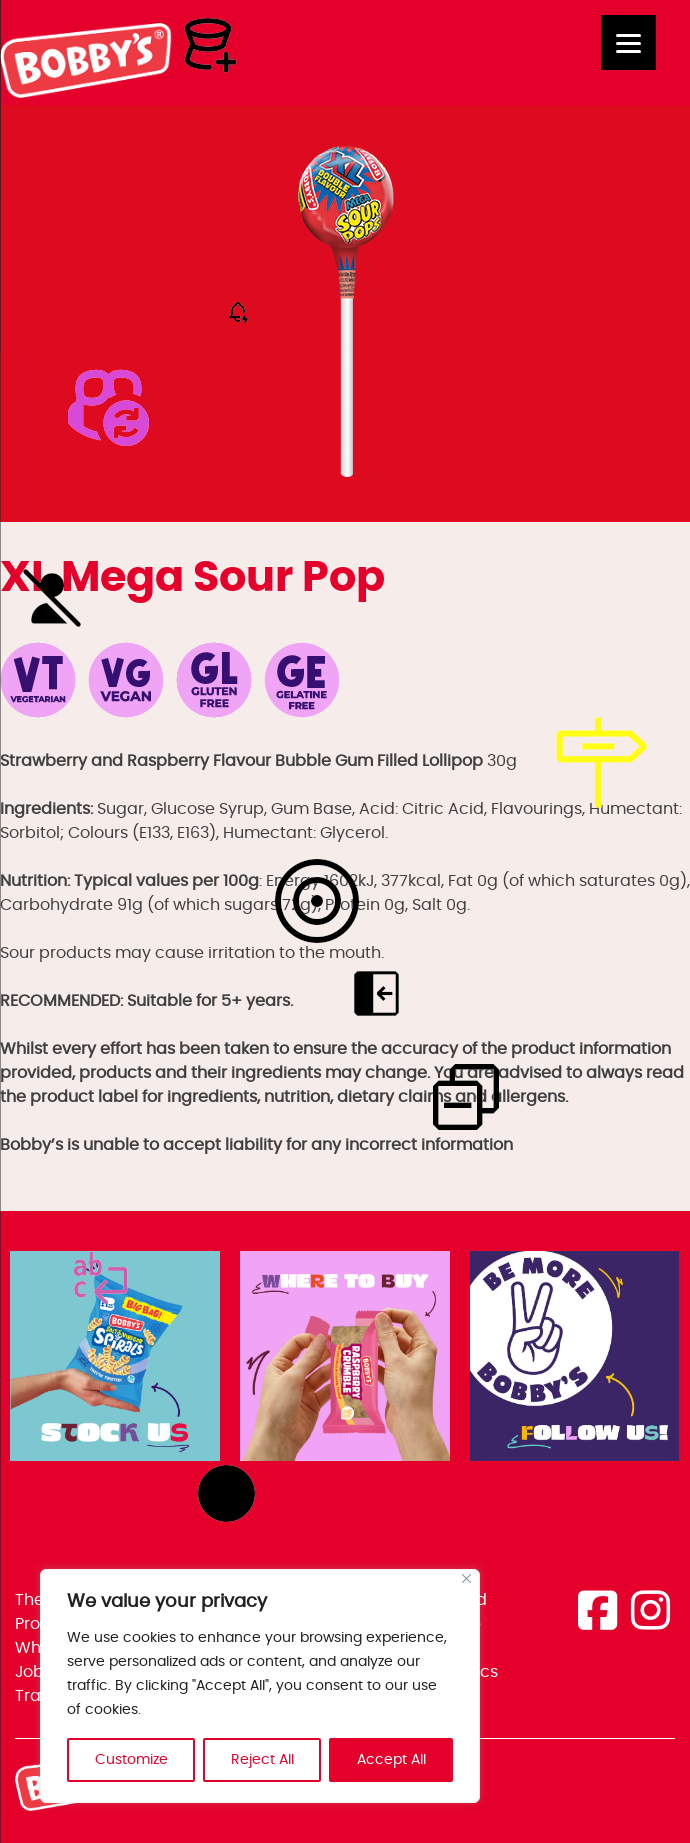 Image resolution: width=690 pixels, height=1843 pixels. Describe the element at coordinates (108, 405) in the screenshot. I see `copilot is processing your request` at that location.